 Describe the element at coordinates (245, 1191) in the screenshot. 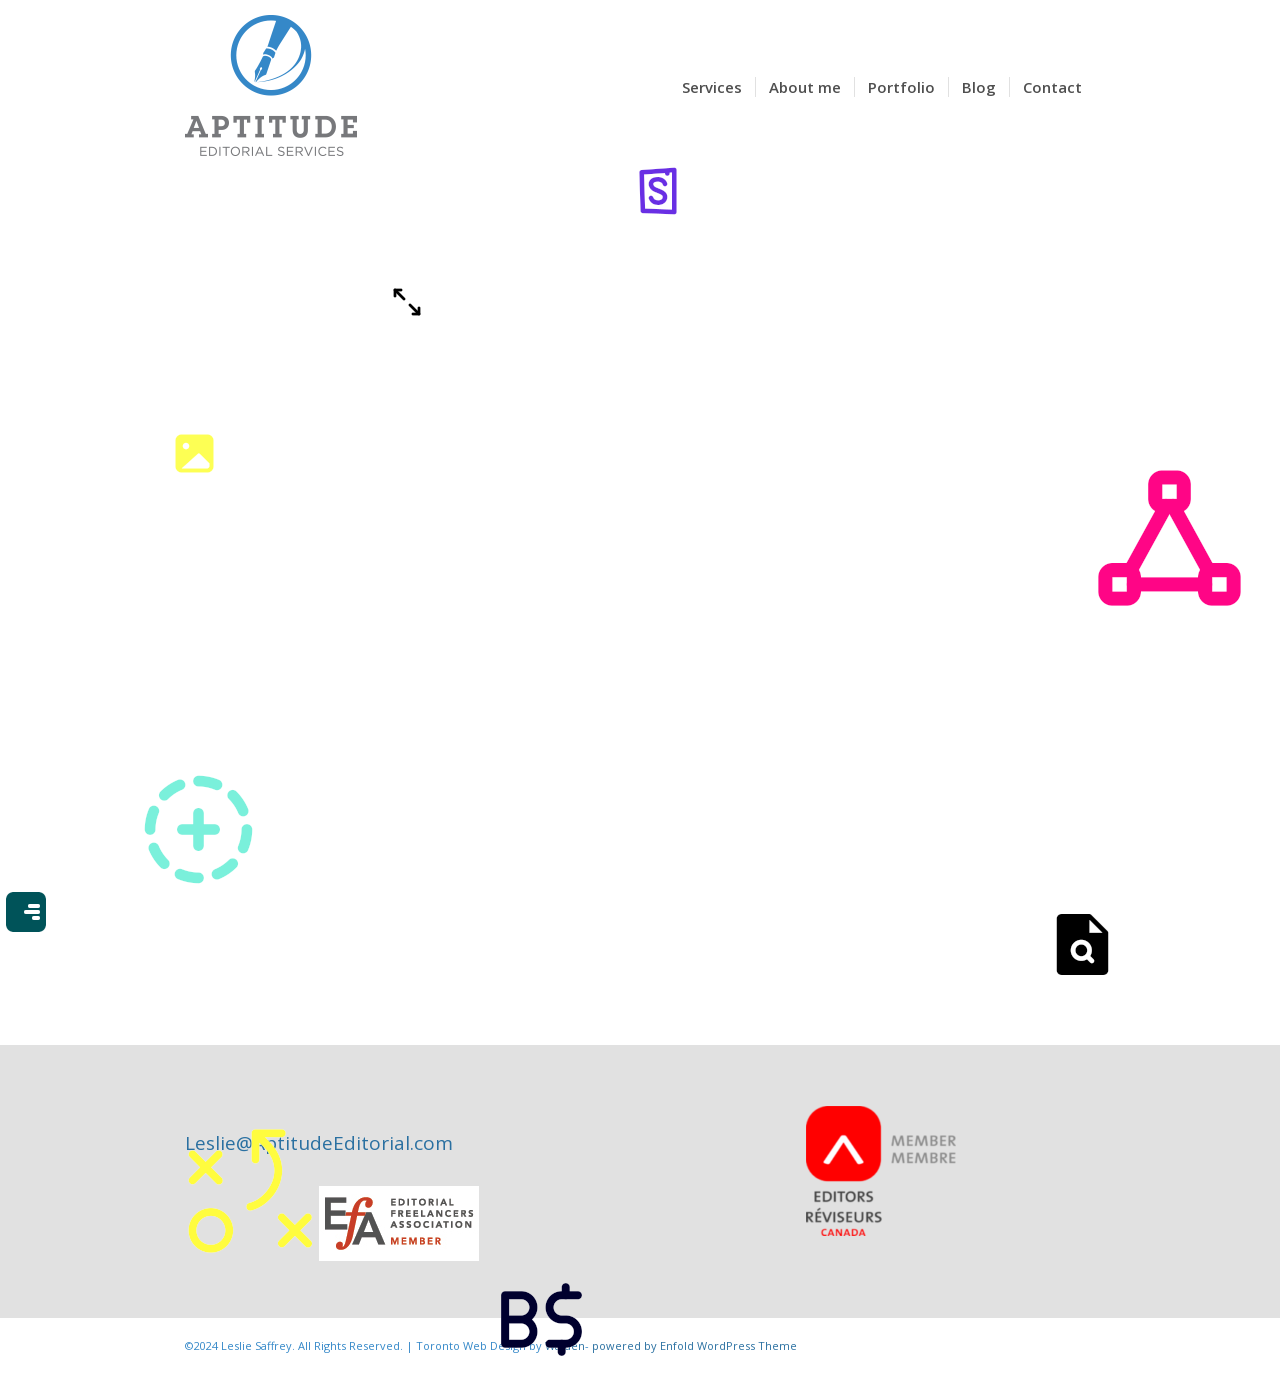

I see `view game plan or strategy` at that location.